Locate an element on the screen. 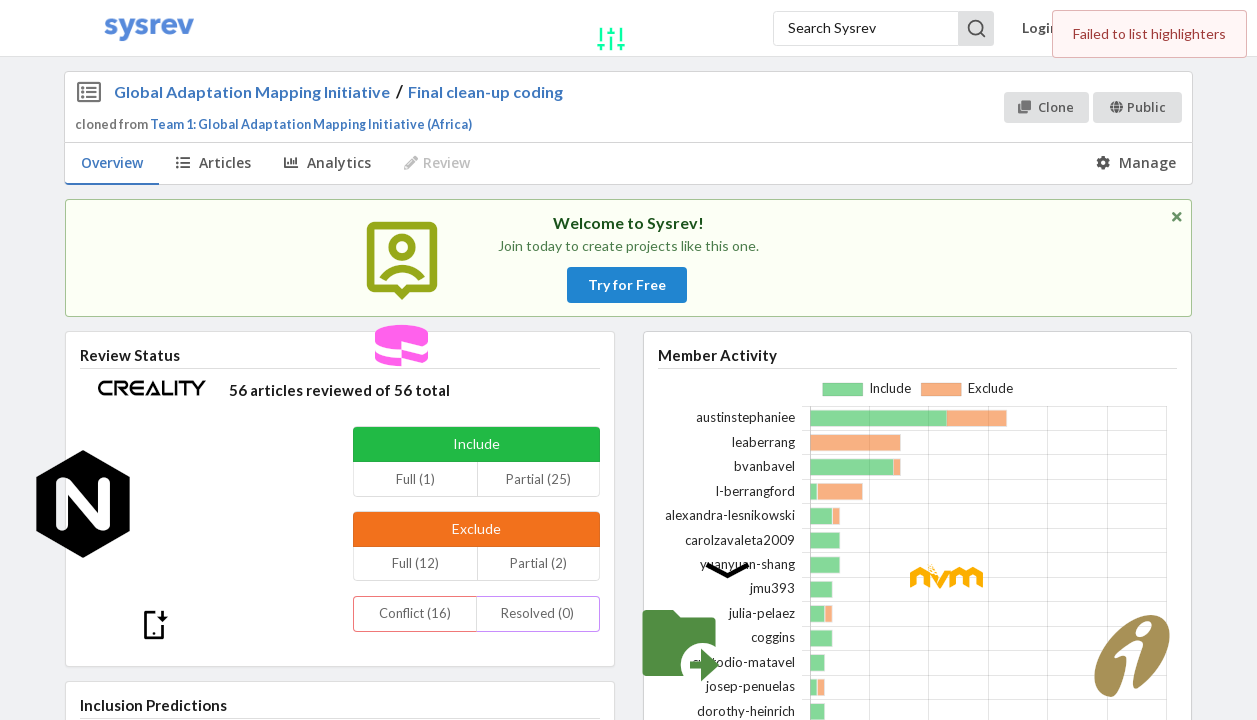  CakePHP framework logo is located at coordinates (401, 345).